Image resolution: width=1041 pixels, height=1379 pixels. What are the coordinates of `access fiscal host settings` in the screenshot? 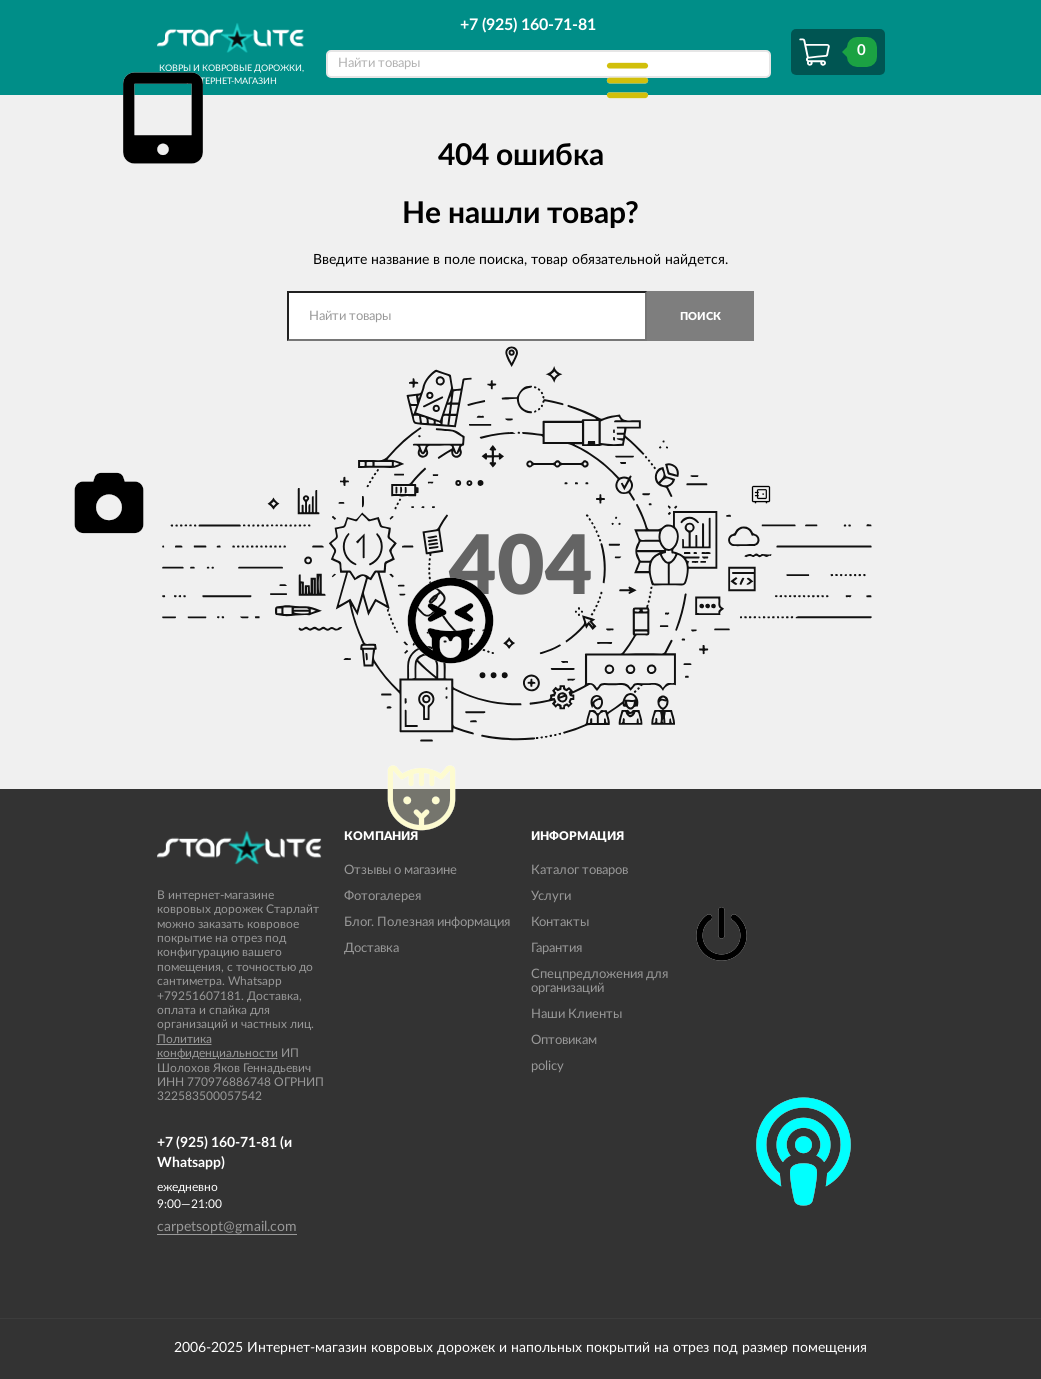 It's located at (761, 495).